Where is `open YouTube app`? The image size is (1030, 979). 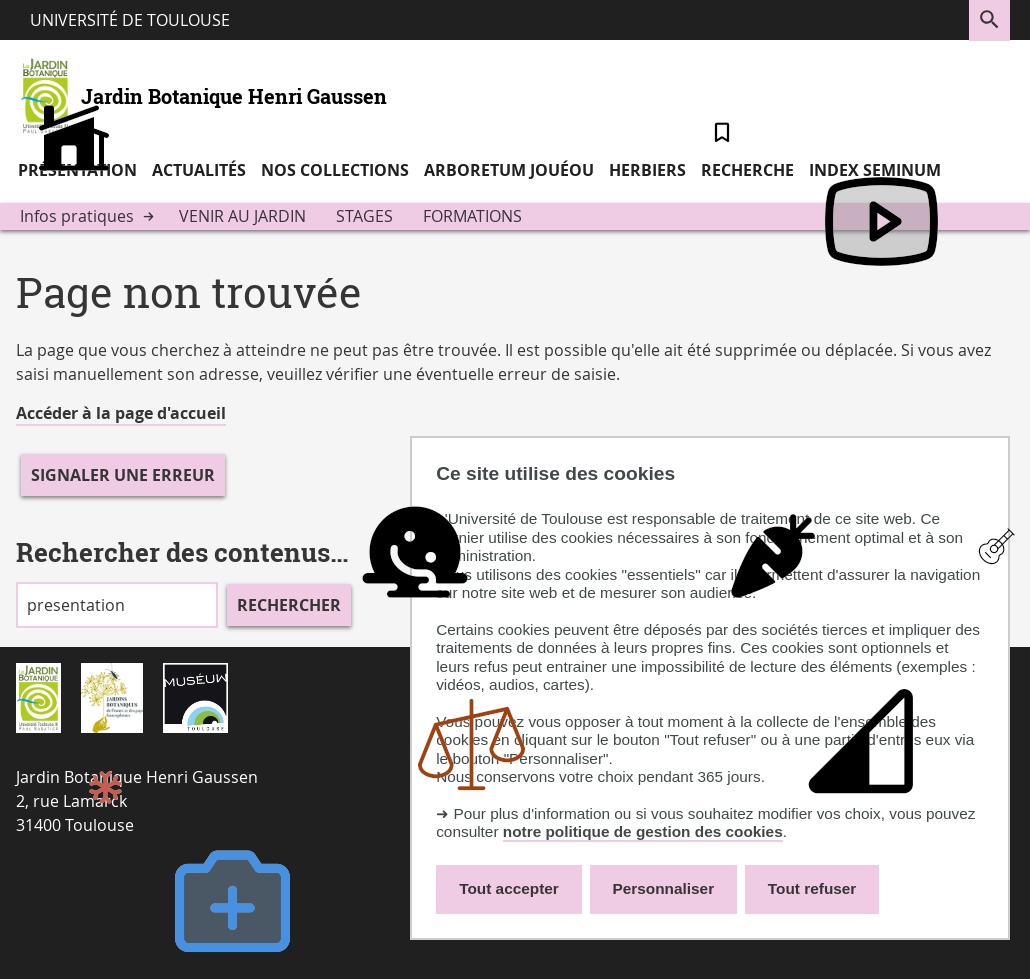
open YouTube app is located at coordinates (881, 221).